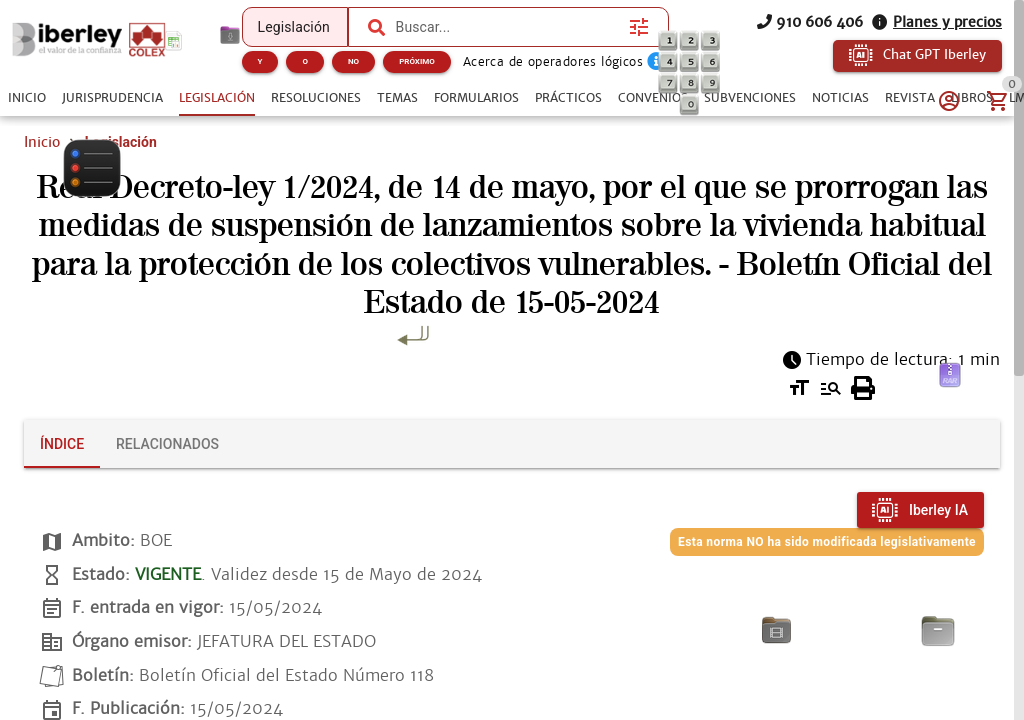  What do you see at coordinates (92, 168) in the screenshot?
I see `open the reminders app` at bounding box center [92, 168].